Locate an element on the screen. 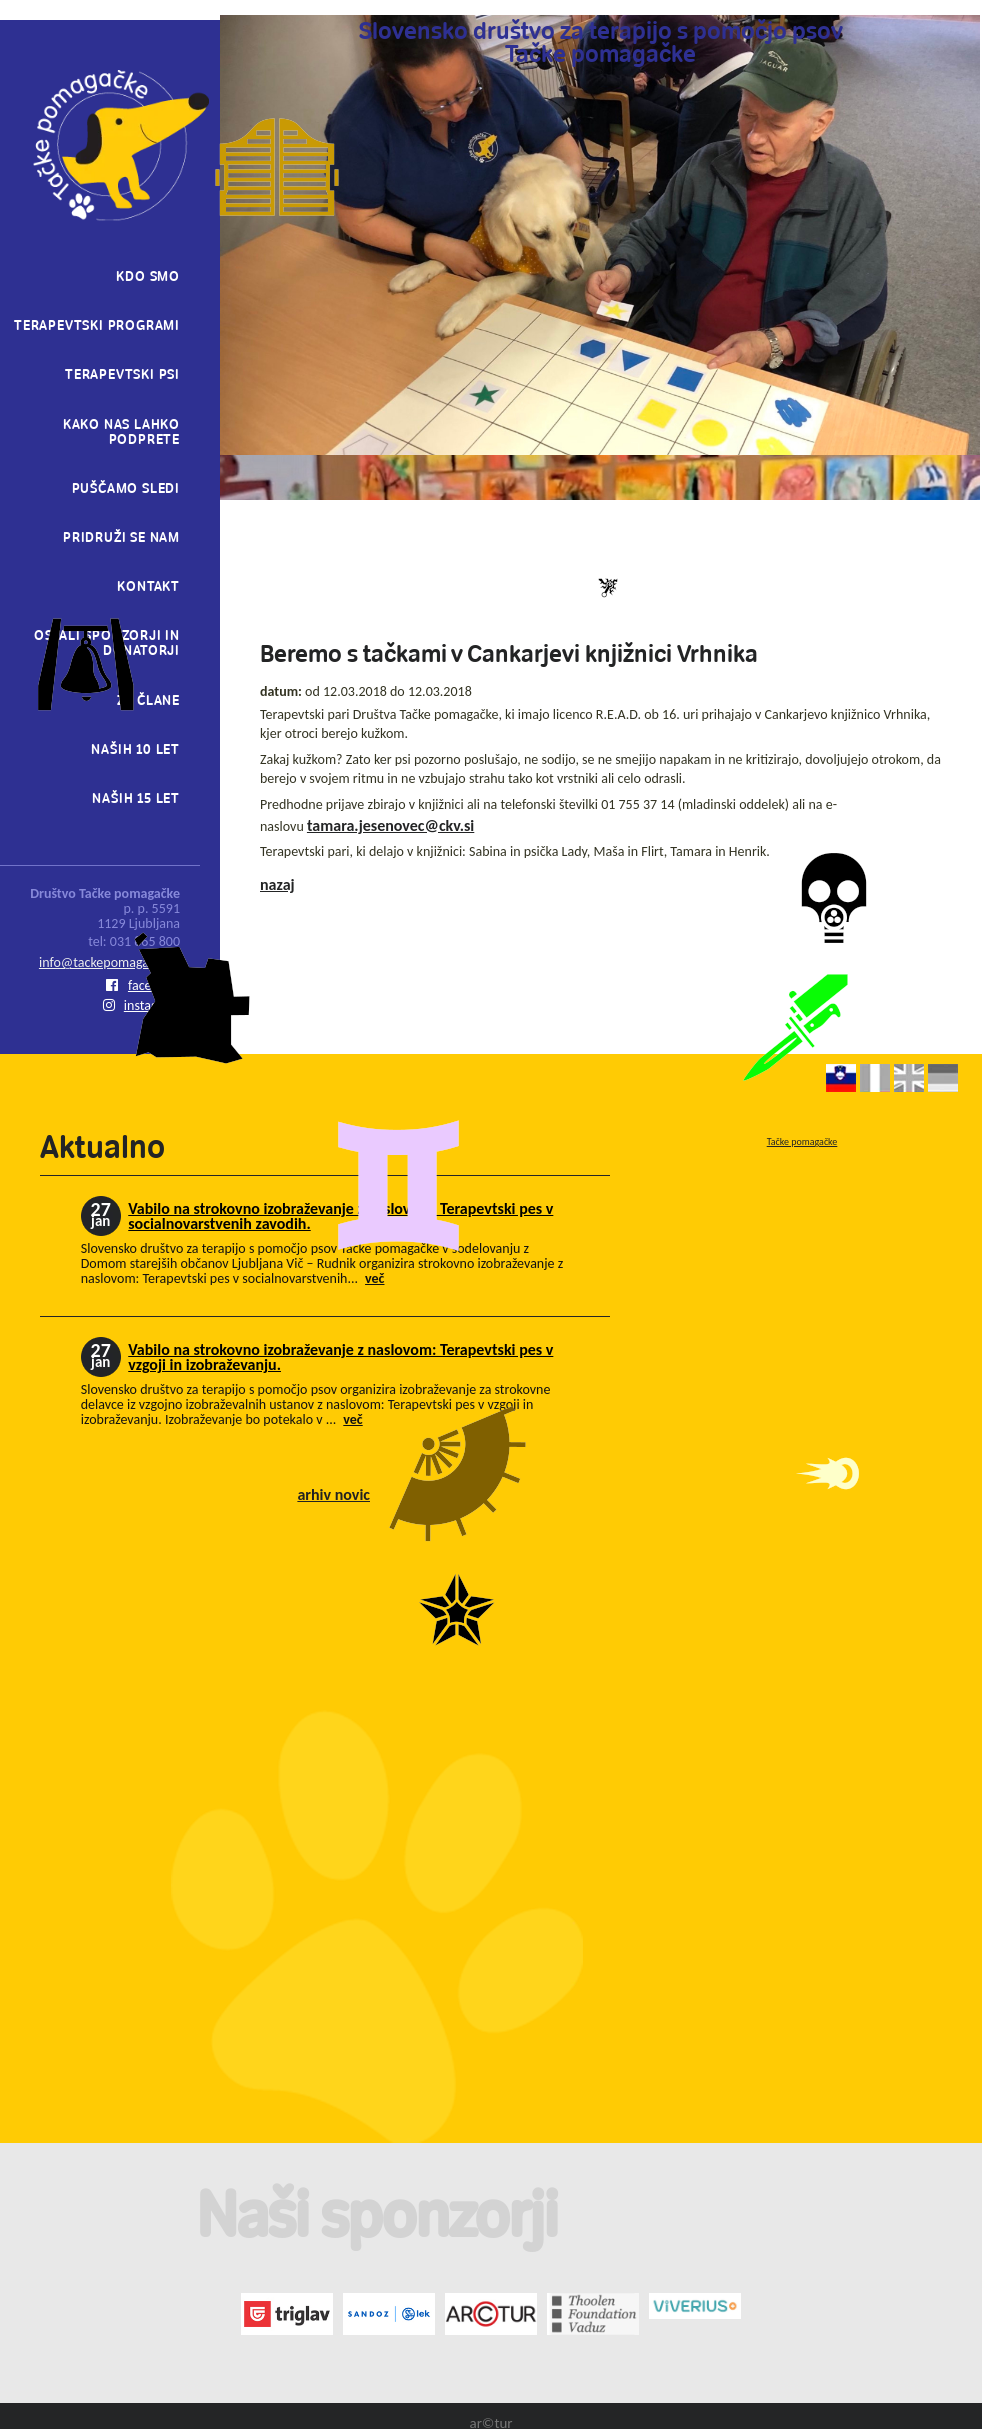 The image size is (982, 2429). fire weapon or use special attack is located at coordinates (827, 1473).